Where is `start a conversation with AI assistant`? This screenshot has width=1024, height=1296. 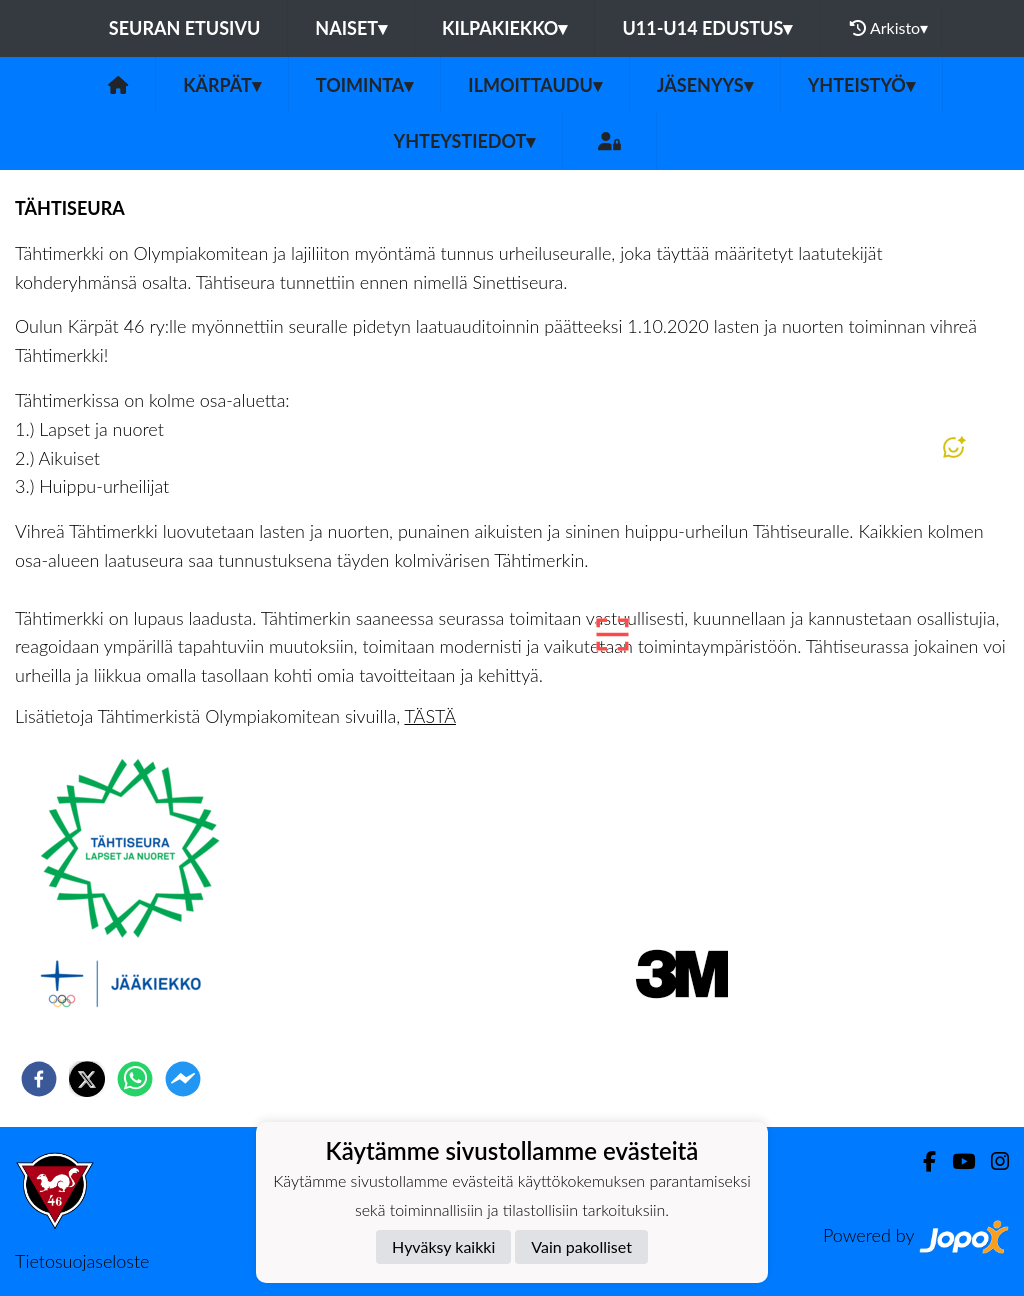 start a conversation with AI assistant is located at coordinates (953, 447).